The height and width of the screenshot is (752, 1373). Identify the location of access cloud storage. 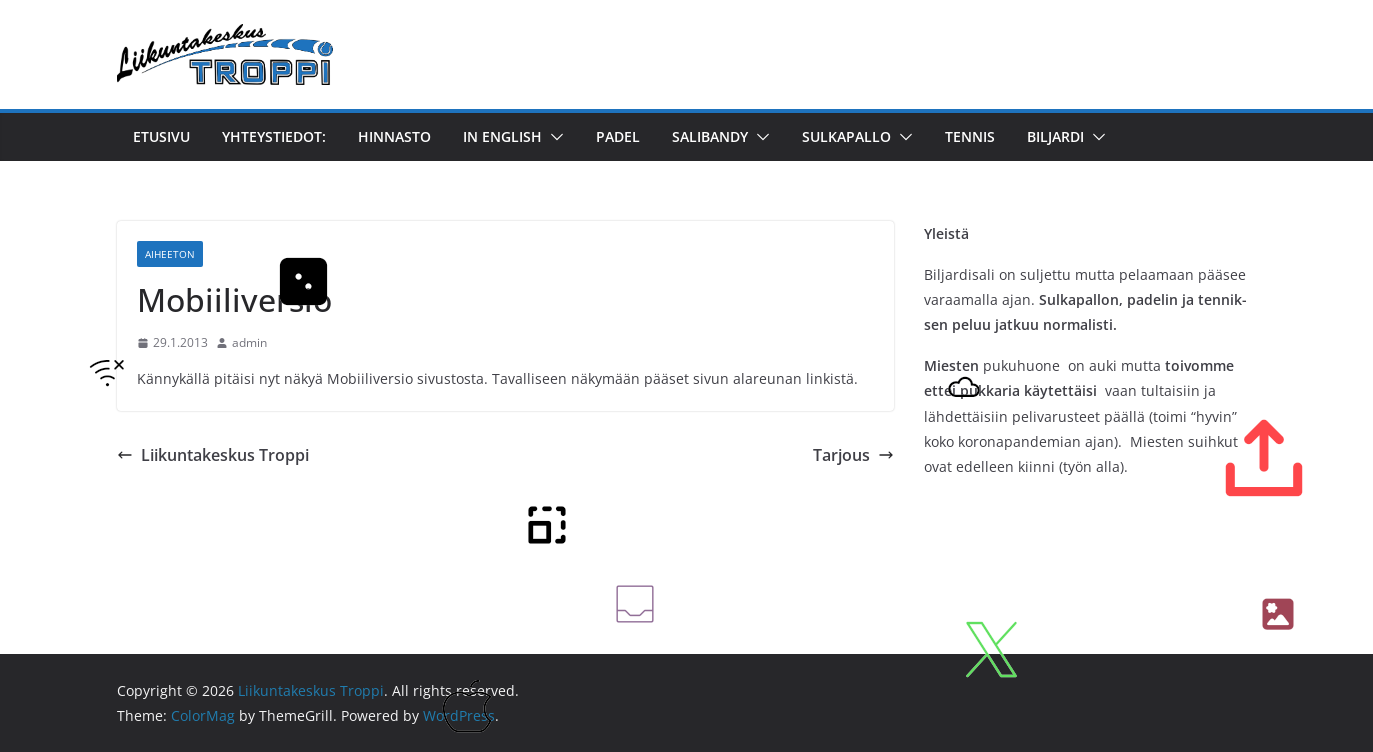
(964, 388).